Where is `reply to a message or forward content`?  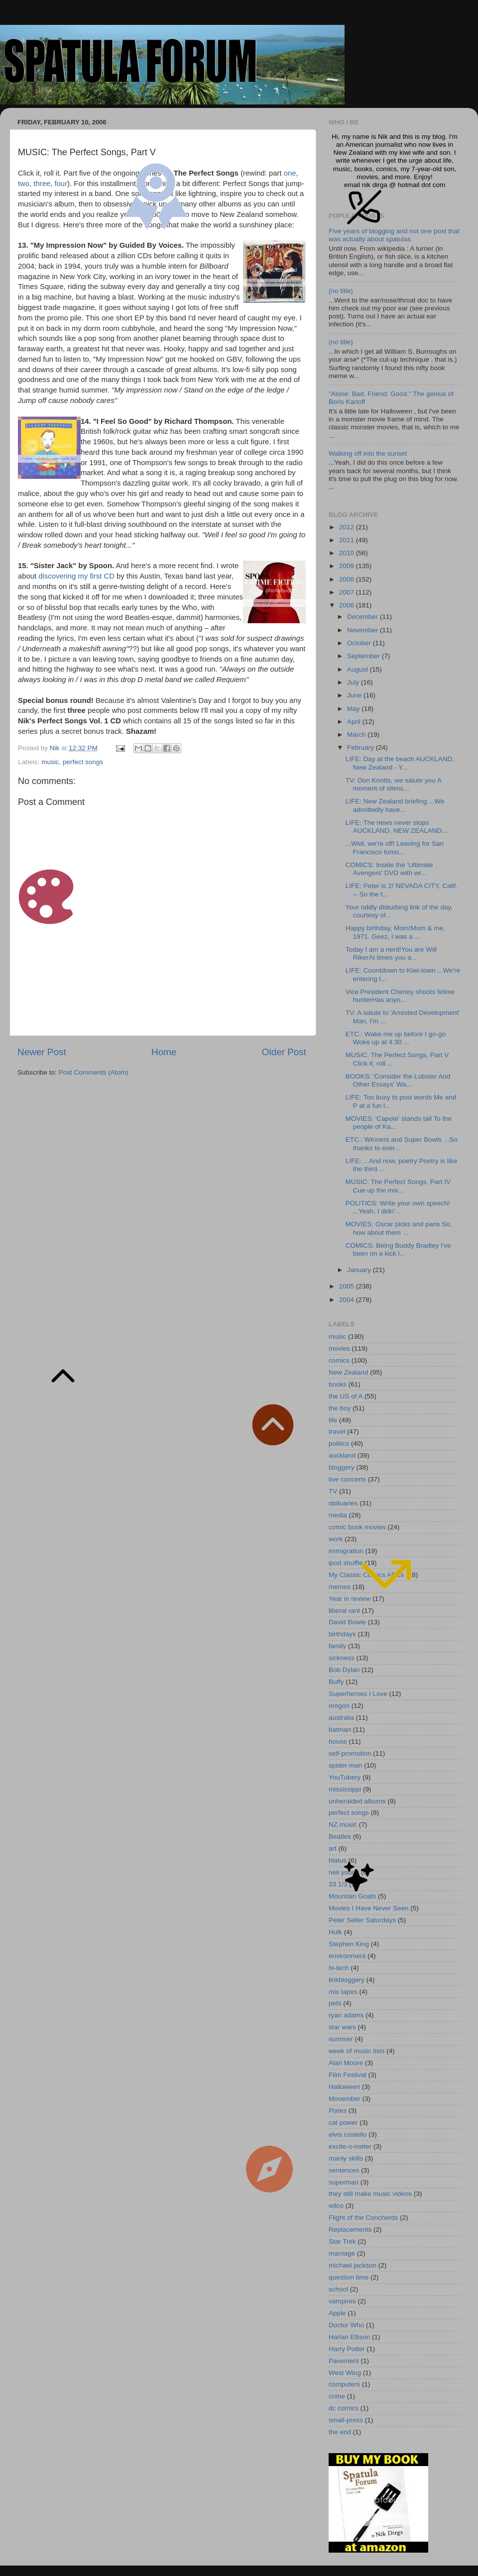
reply to a message or forward content is located at coordinates (386, 1573).